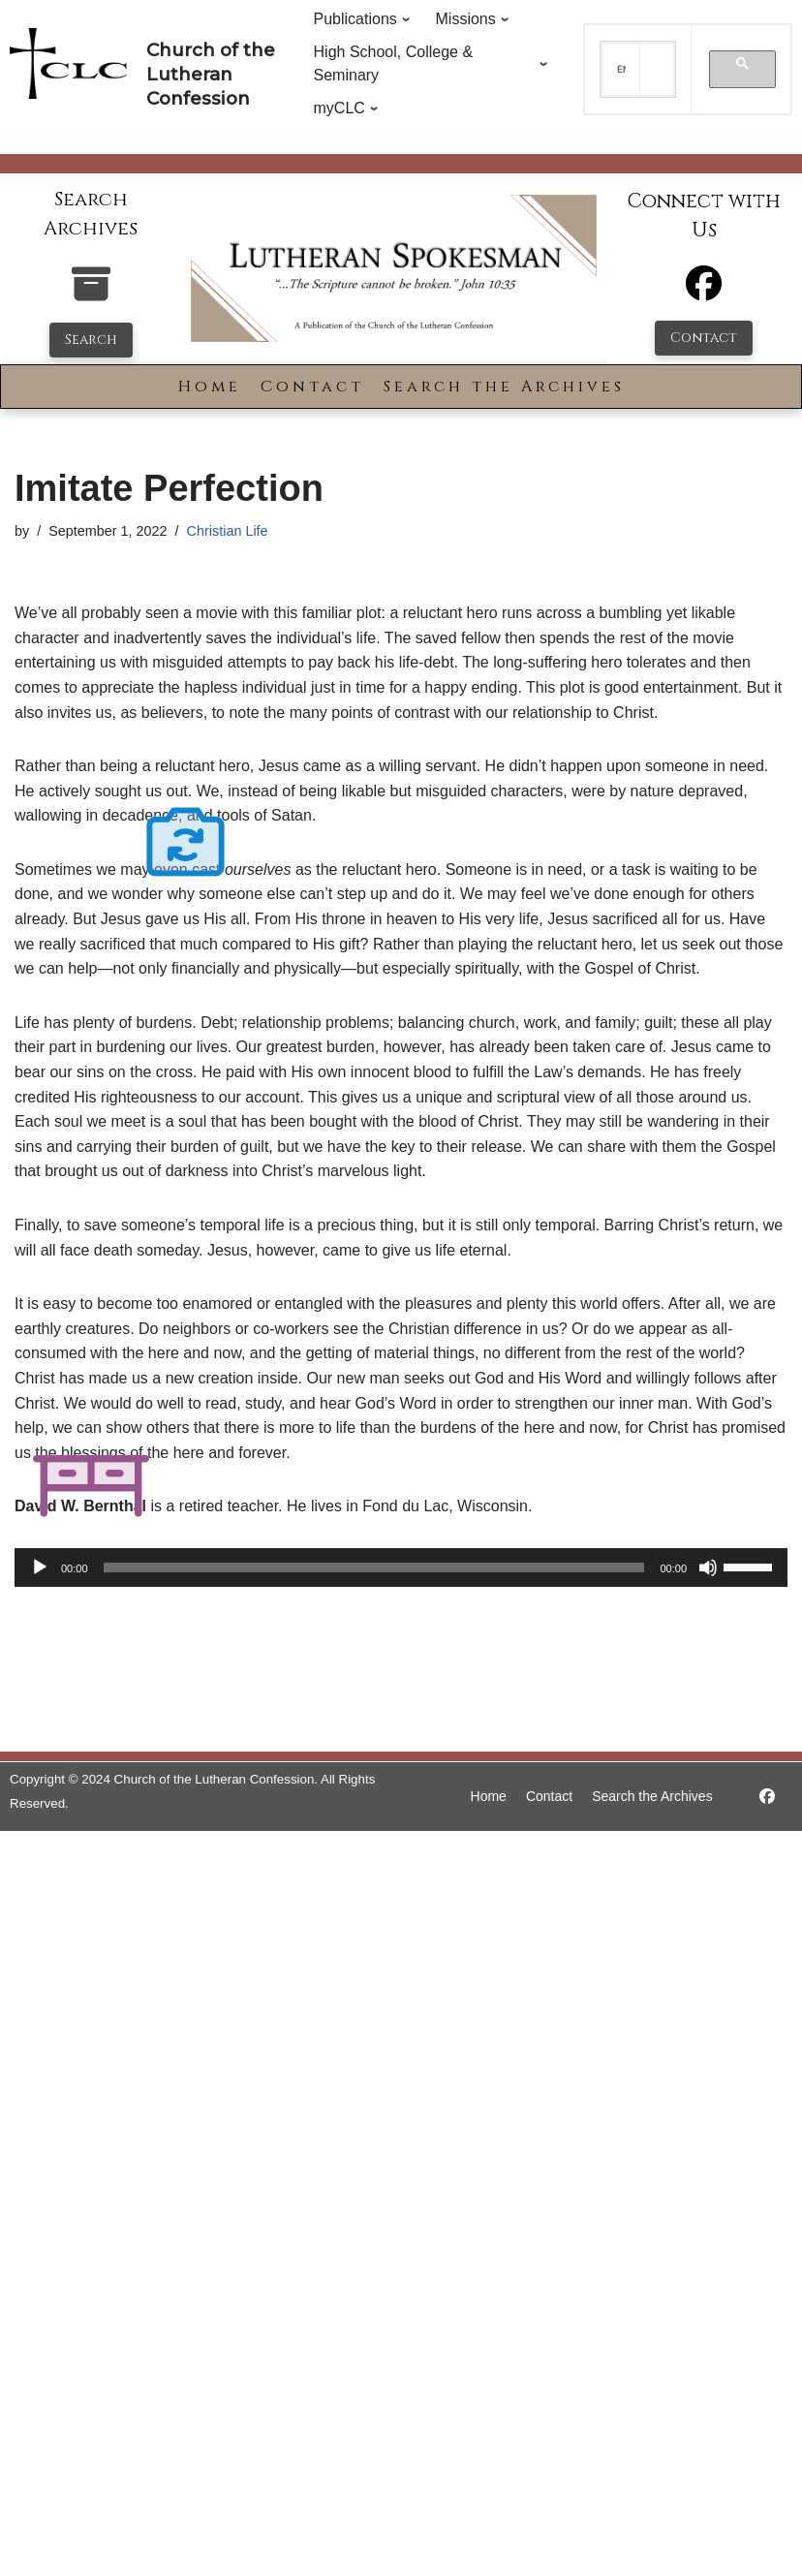 This screenshot has width=802, height=2576. I want to click on access workspace or office settings, so click(91, 1484).